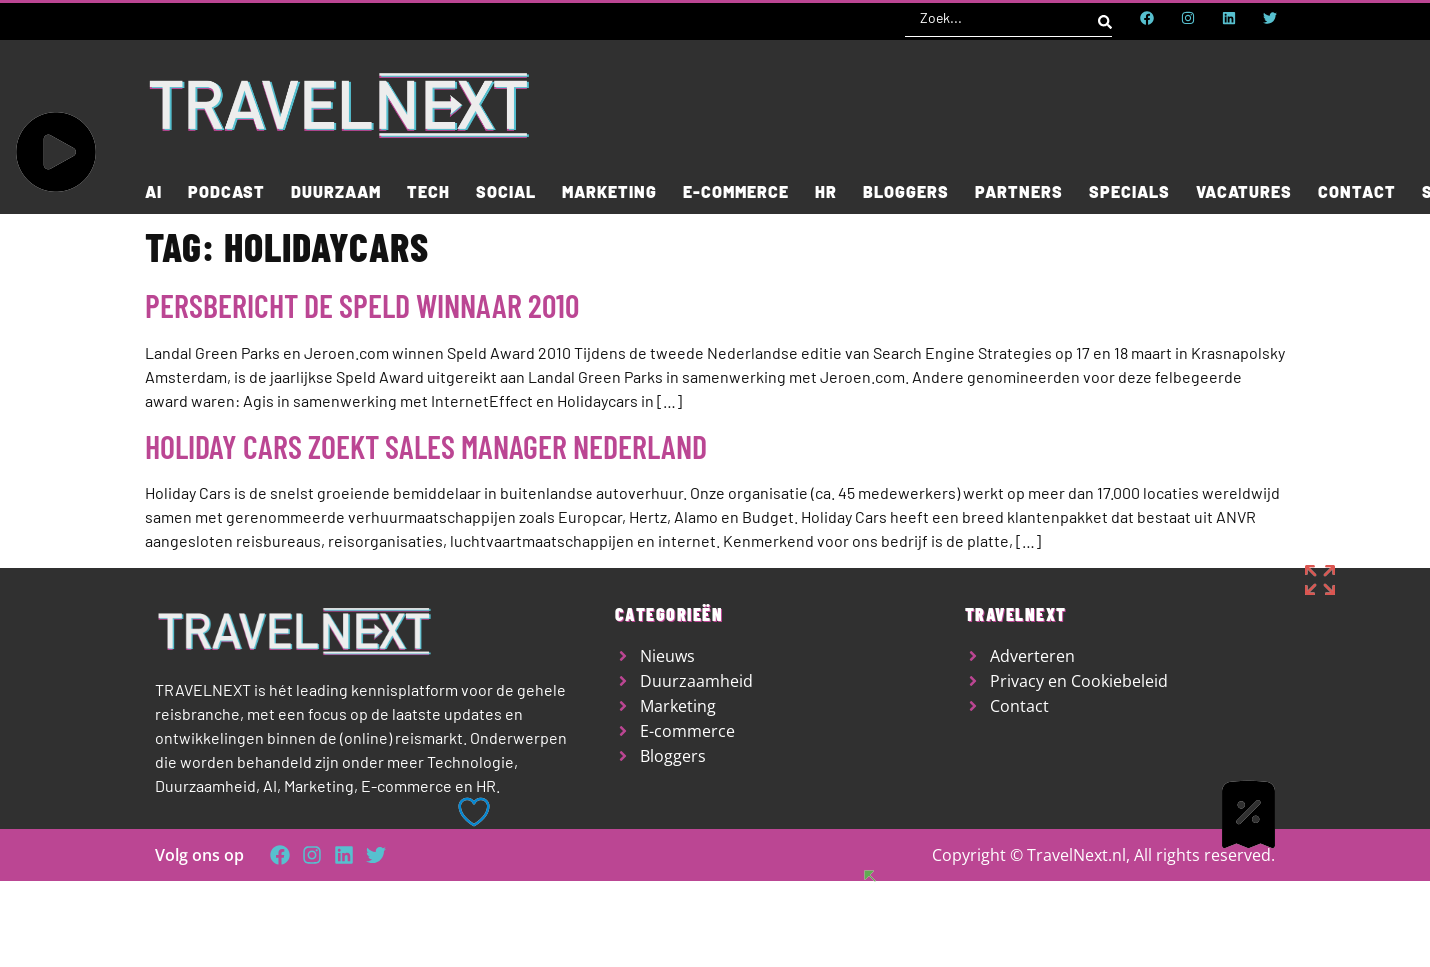 The height and width of the screenshot is (967, 1430). I want to click on play media or video content, so click(56, 152).